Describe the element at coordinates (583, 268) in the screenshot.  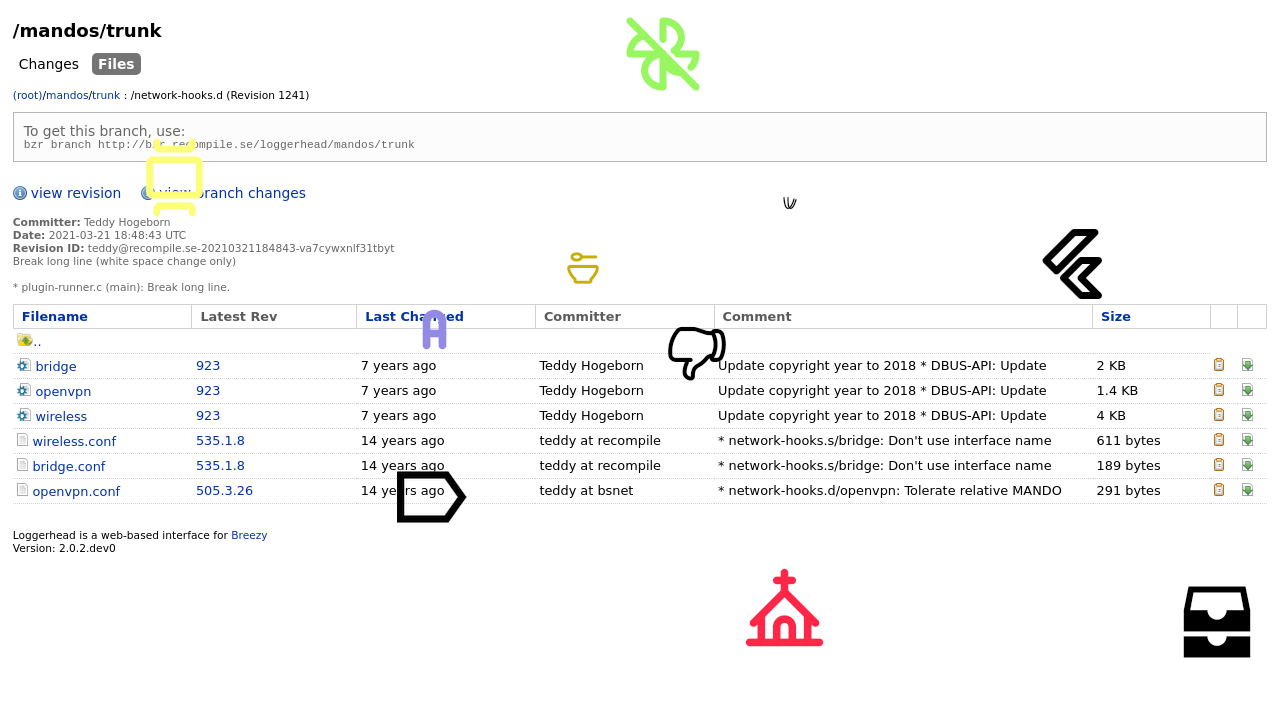
I see `access food or recipe features` at that location.